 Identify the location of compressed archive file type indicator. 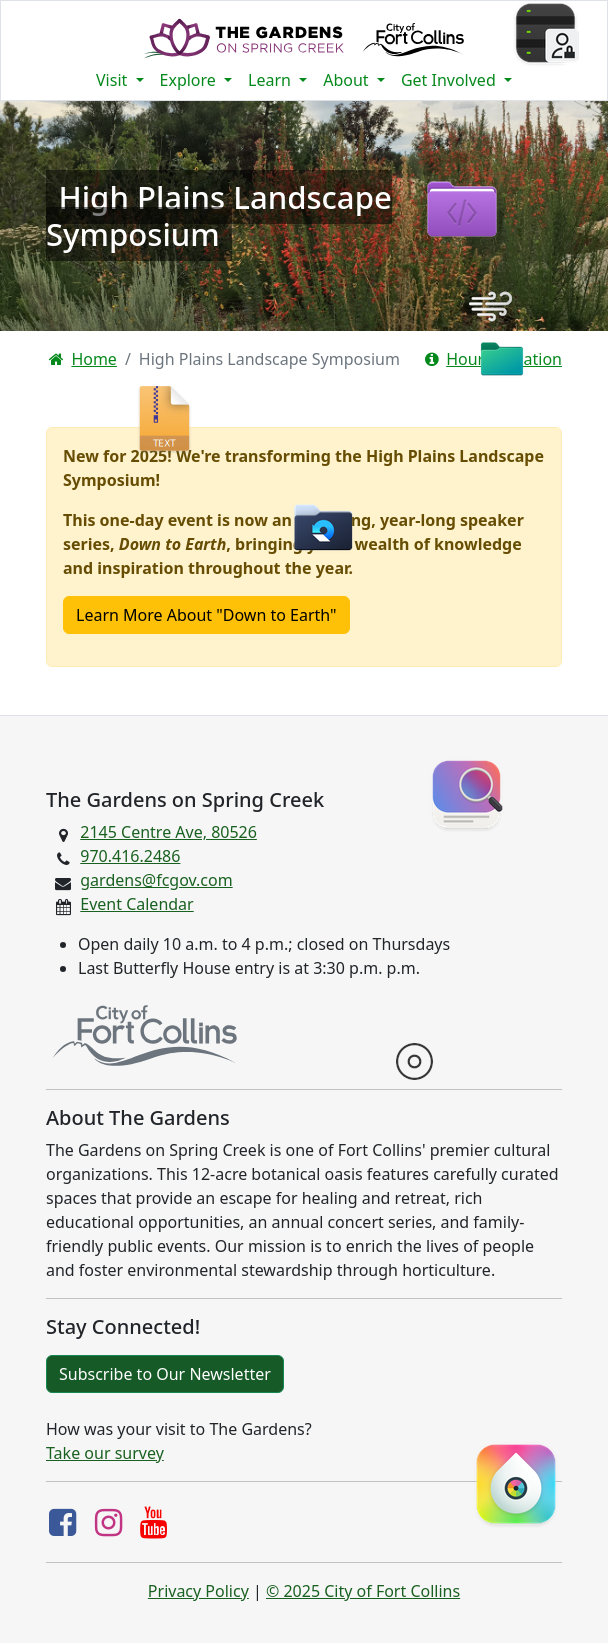
(164, 419).